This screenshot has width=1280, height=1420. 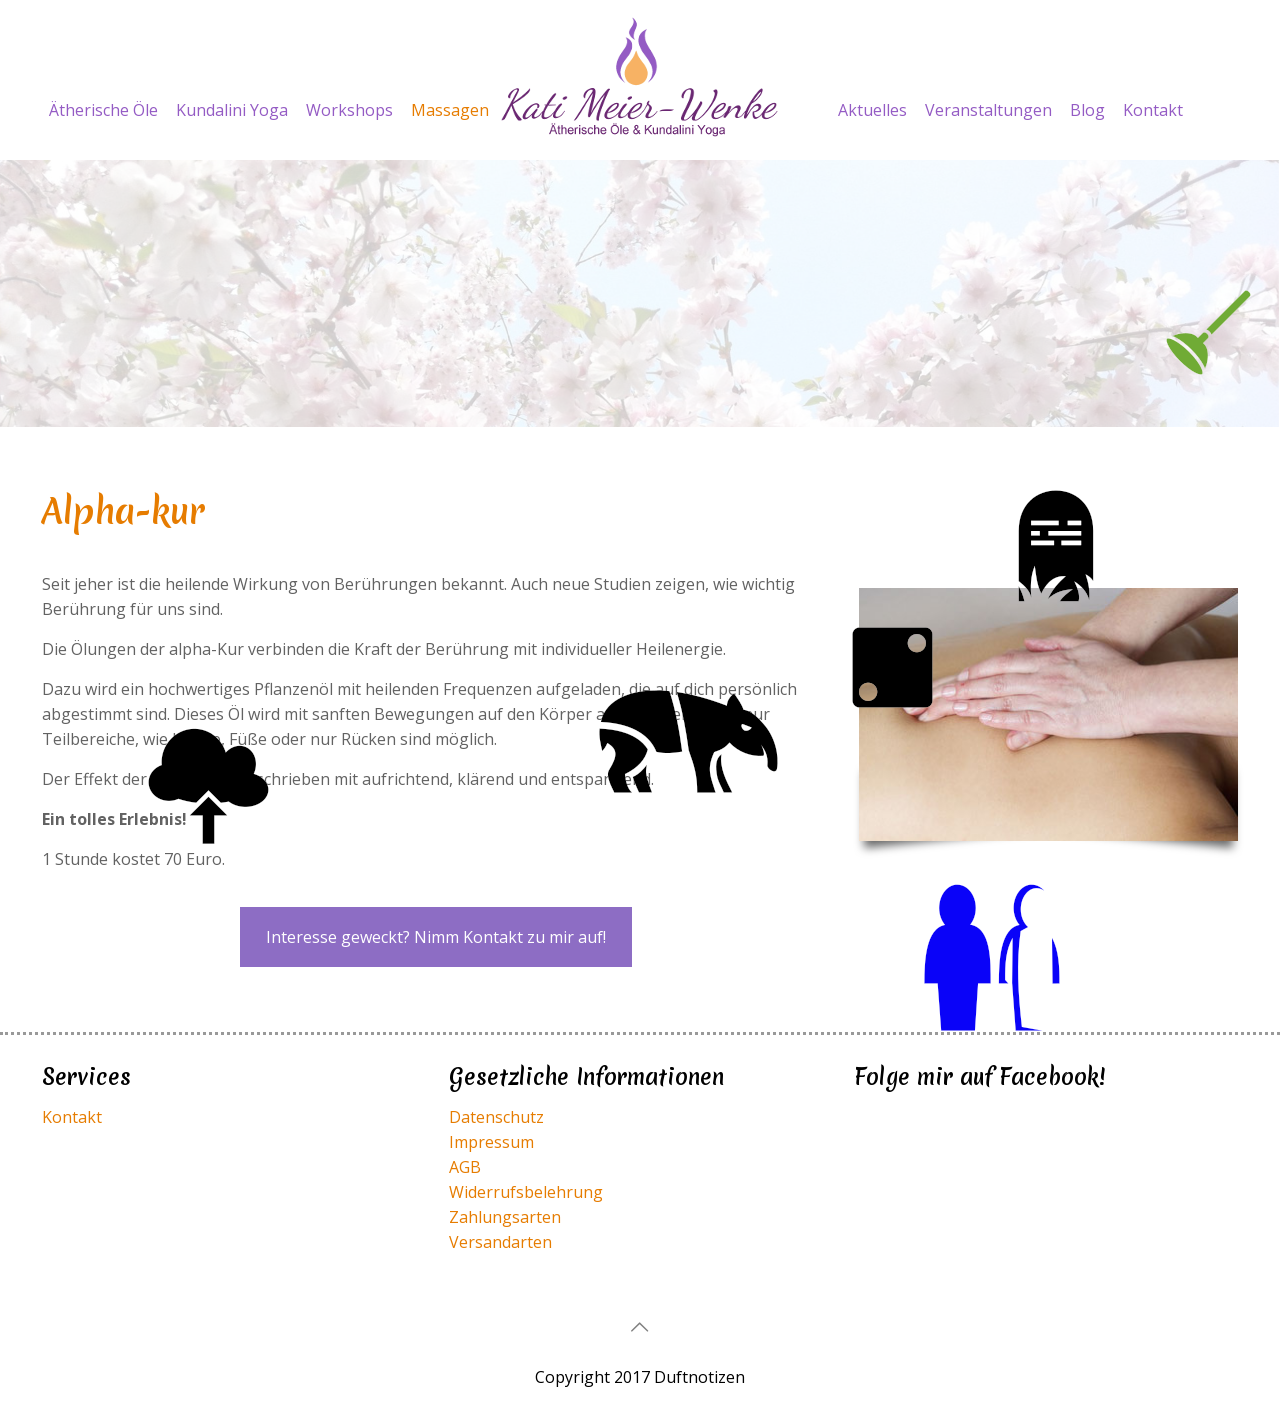 What do you see at coordinates (688, 741) in the screenshot?
I see `tapir animal icon for wildlife or nature-themed game` at bounding box center [688, 741].